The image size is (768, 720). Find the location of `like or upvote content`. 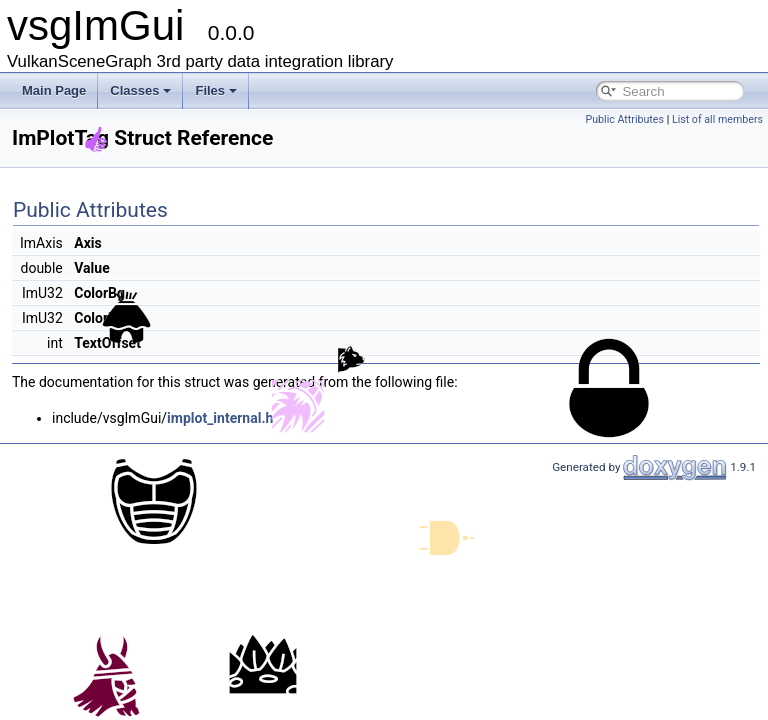

like or upvote content is located at coordinates (96, 139).